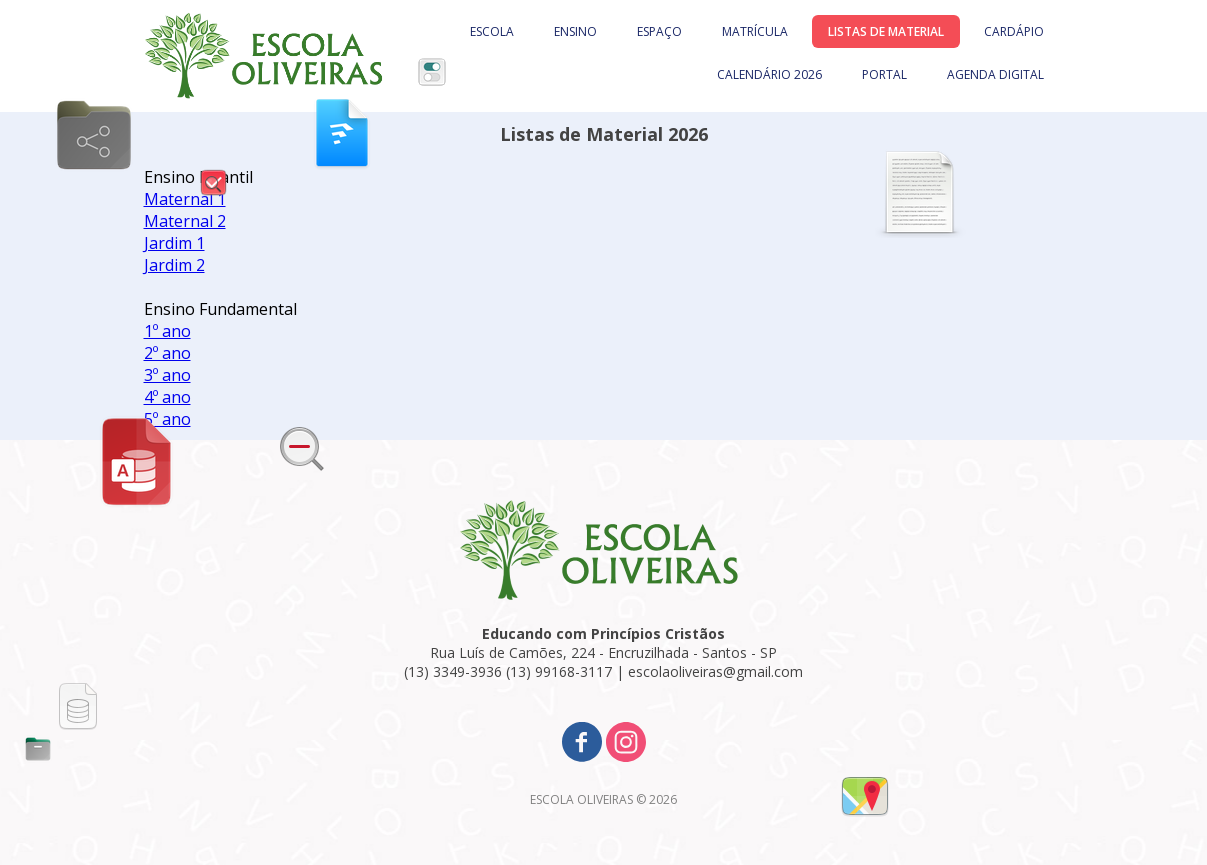  I want to click on open dconf editor application, so click(213, 182).